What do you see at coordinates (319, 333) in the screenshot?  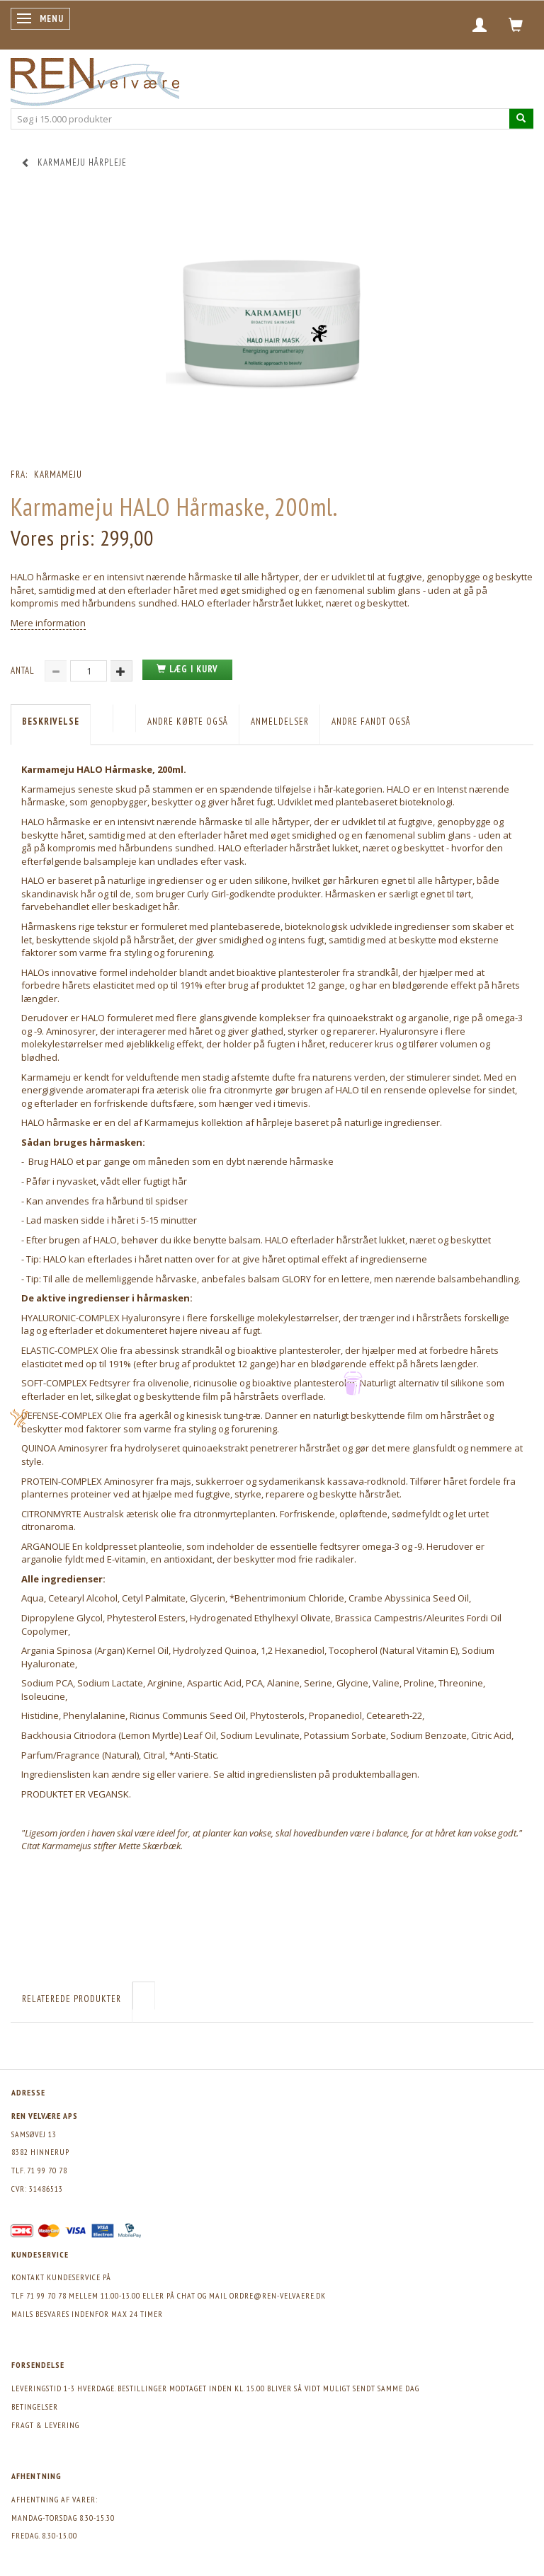 I see `cast a curse or hex on an opponent` at bounding box center [319, 333].